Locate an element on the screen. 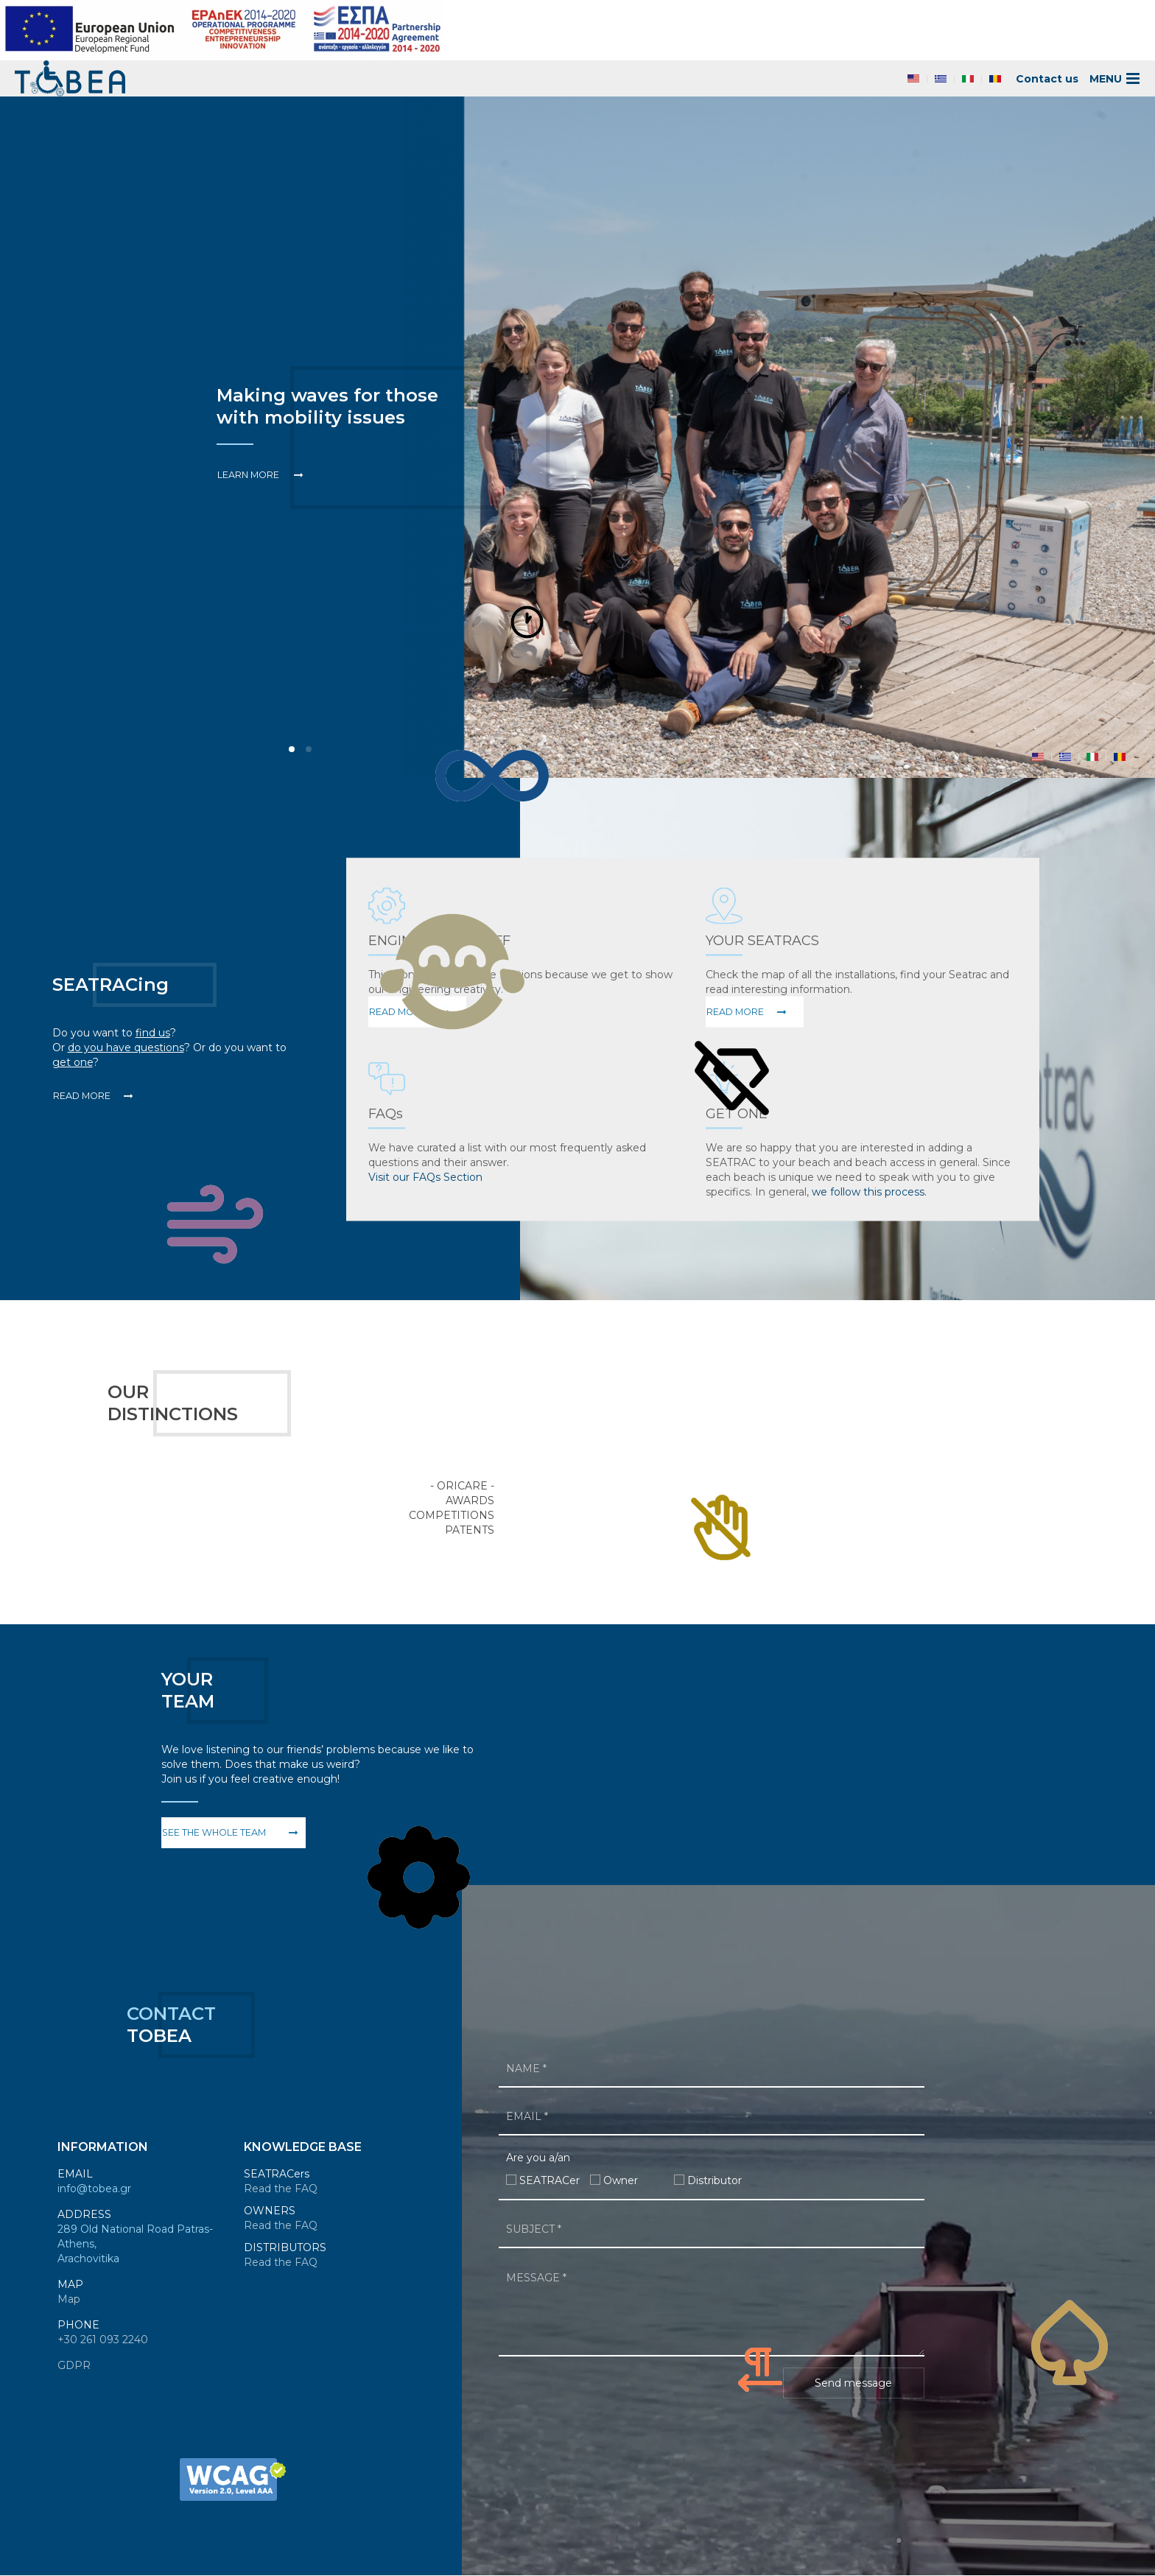 This screenshot has width=1155, height=2576. indicates premium features are unavailable is located at coordinates (731, 1078).